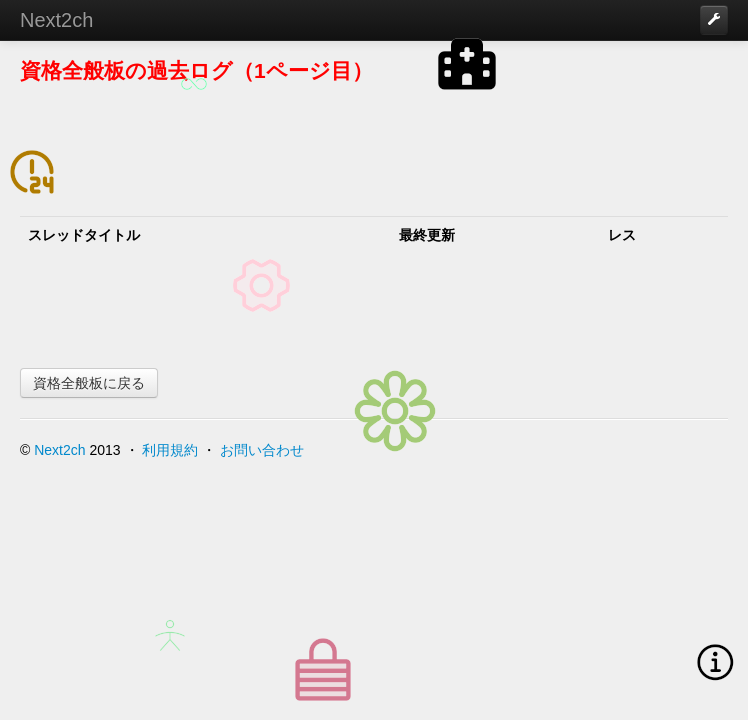  I want to click on indicates secure or encrypted content, so click(323, 673).